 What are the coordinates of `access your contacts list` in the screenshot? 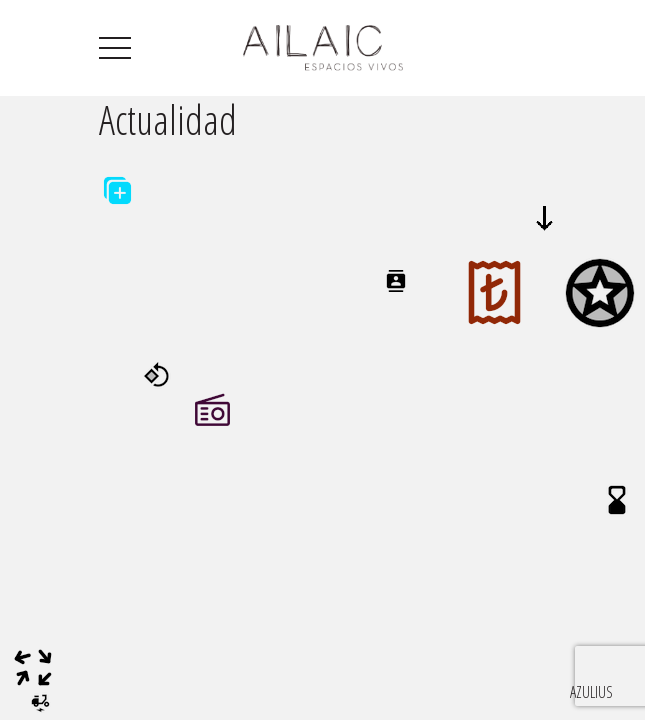 It's located at (396, 281).